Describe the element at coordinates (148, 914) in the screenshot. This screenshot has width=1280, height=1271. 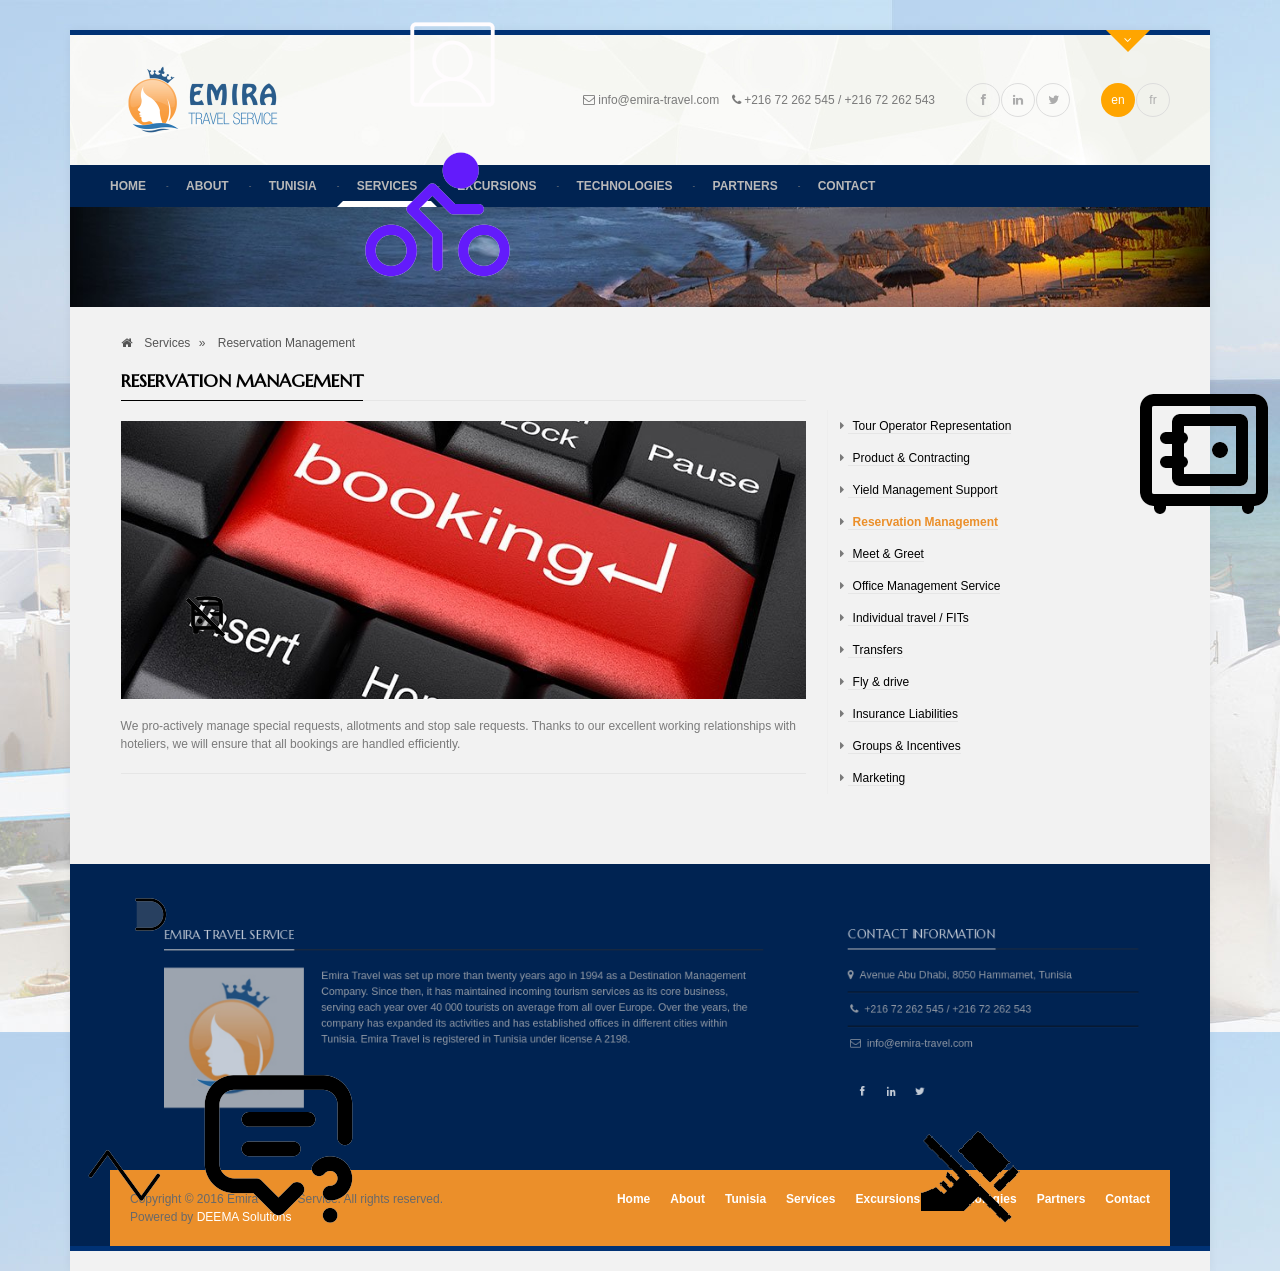
I see `indicates a proper superset relationship in mathematical notation` at that location.